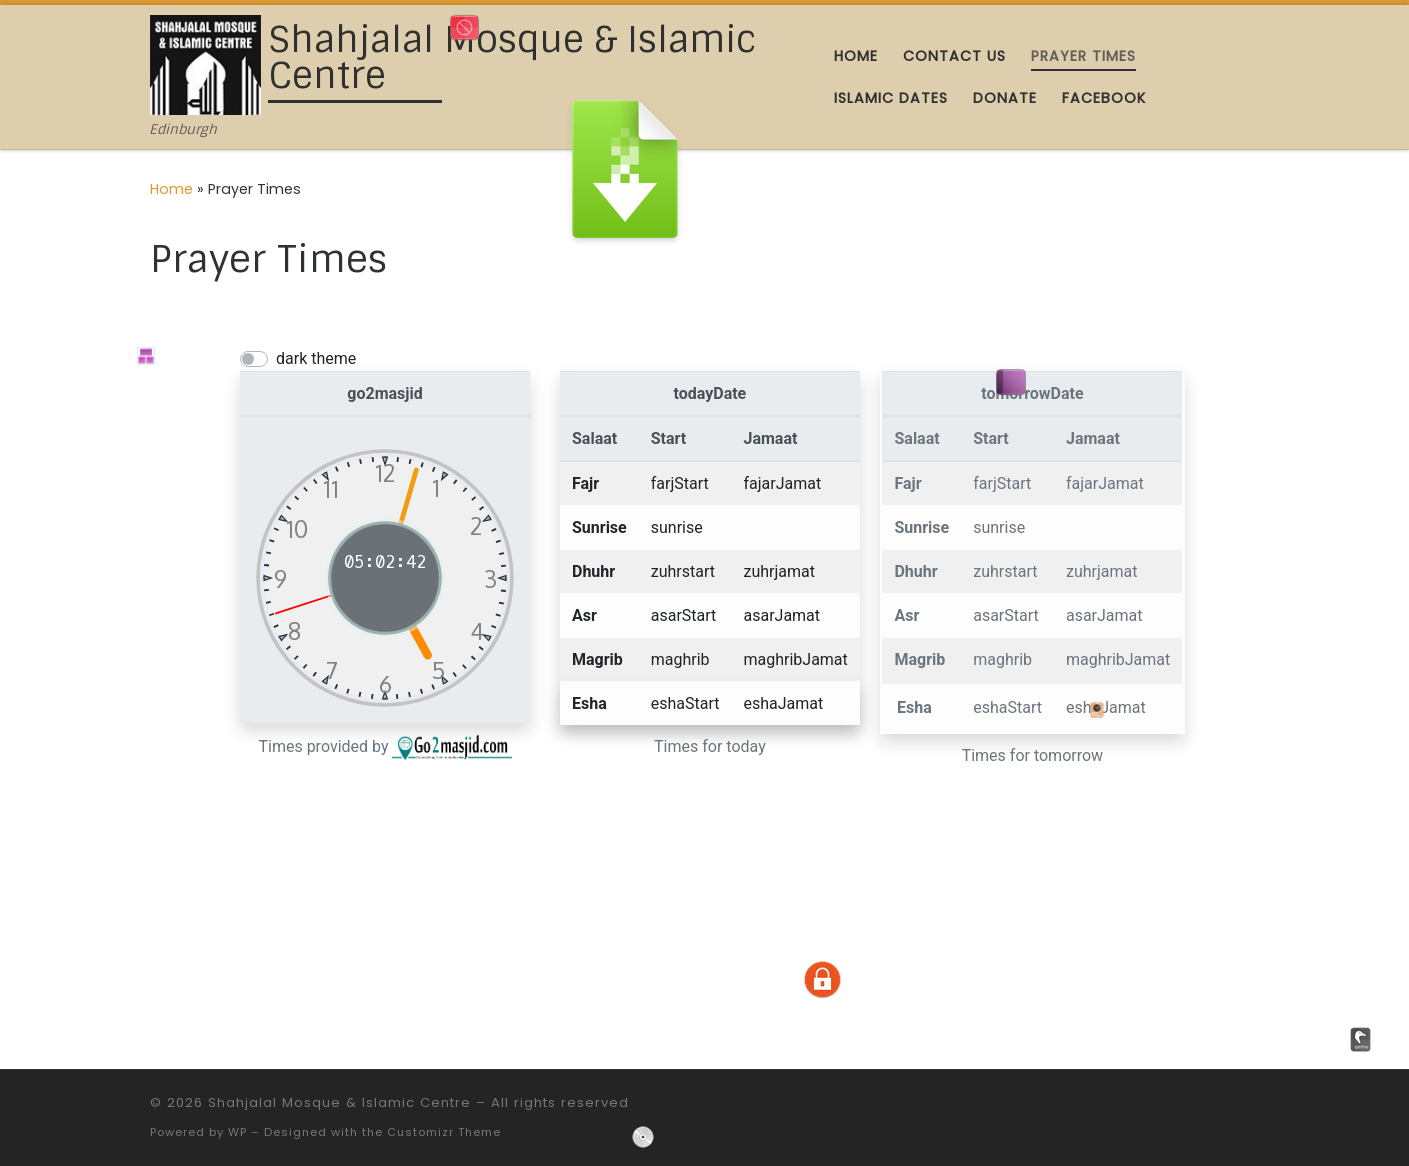 Image resolution: width=1409 pixels, height=1166 pixels. Describe the element at coordinates (1360, 1039) in the screenshot. I see `qemu virtual disk image file` at that location.